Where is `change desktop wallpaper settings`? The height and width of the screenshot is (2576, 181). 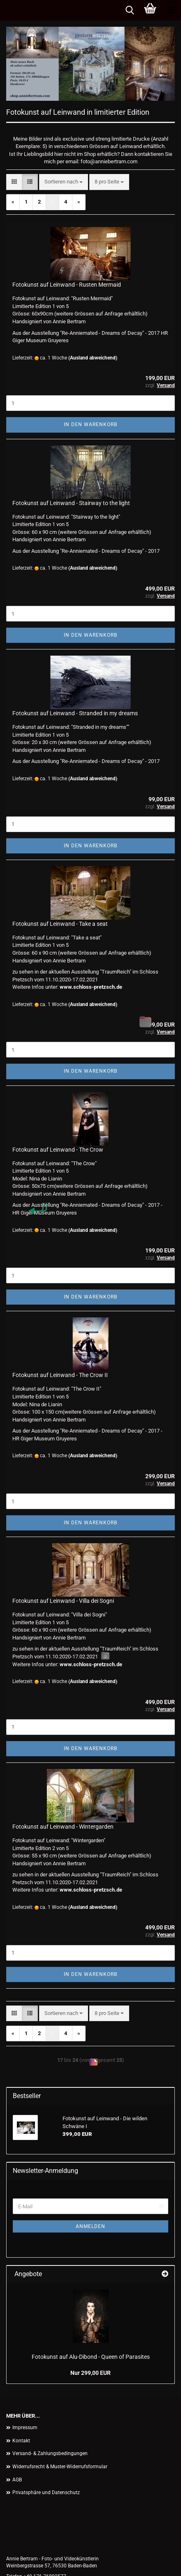
change desktop wallpaper settings is located at coordinates (93, 2062).